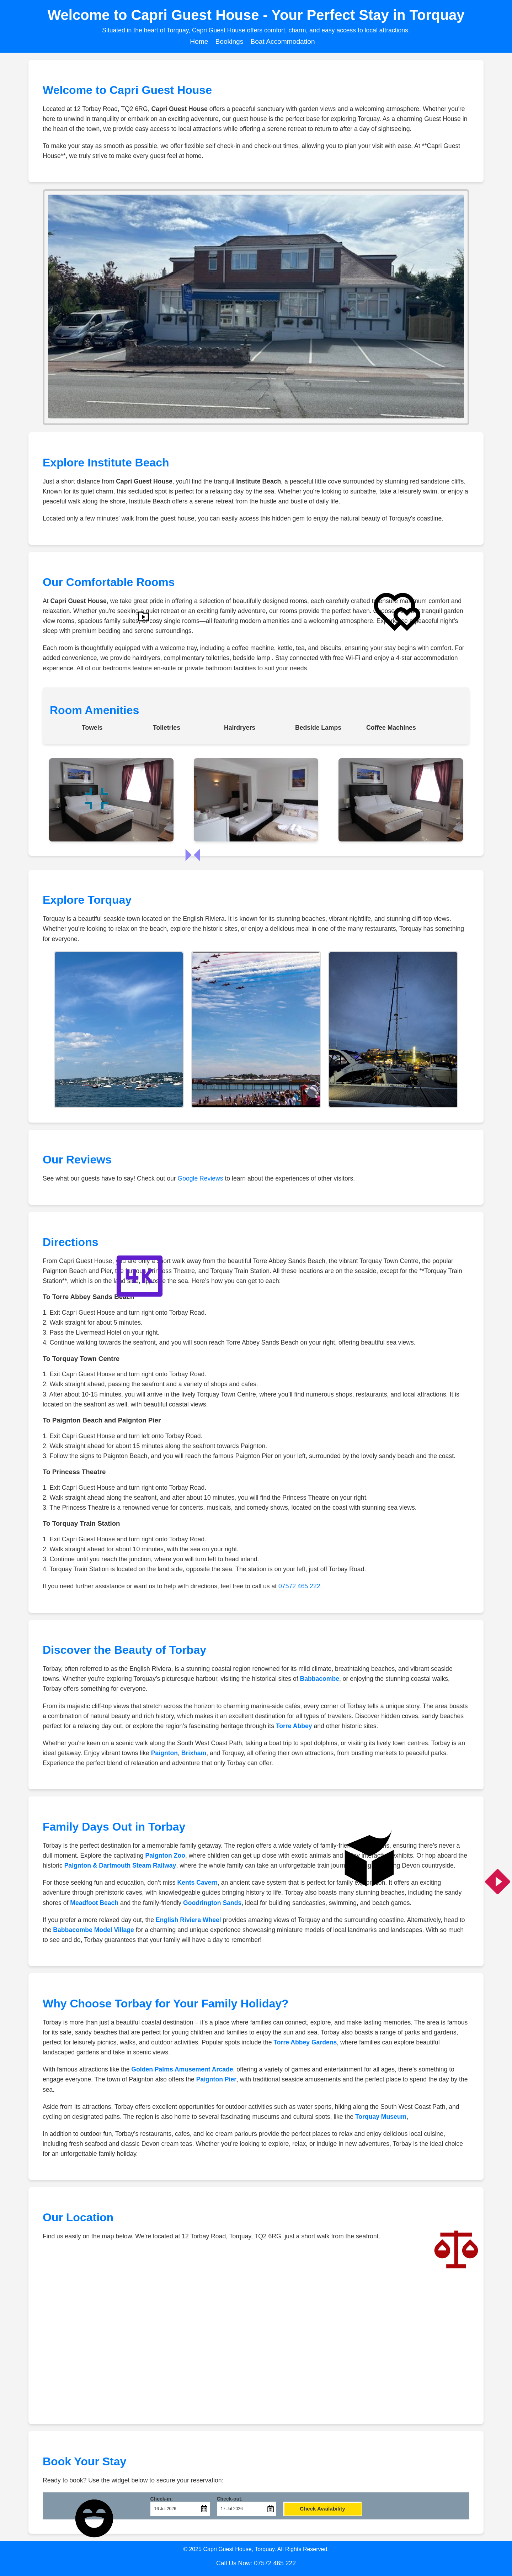 This screenshot has width=512, height=2576. What do you see at coordinates (456, 2250) in the screenshot?
I see `access legal or terms of service information` at bounding box center [456, 2250].